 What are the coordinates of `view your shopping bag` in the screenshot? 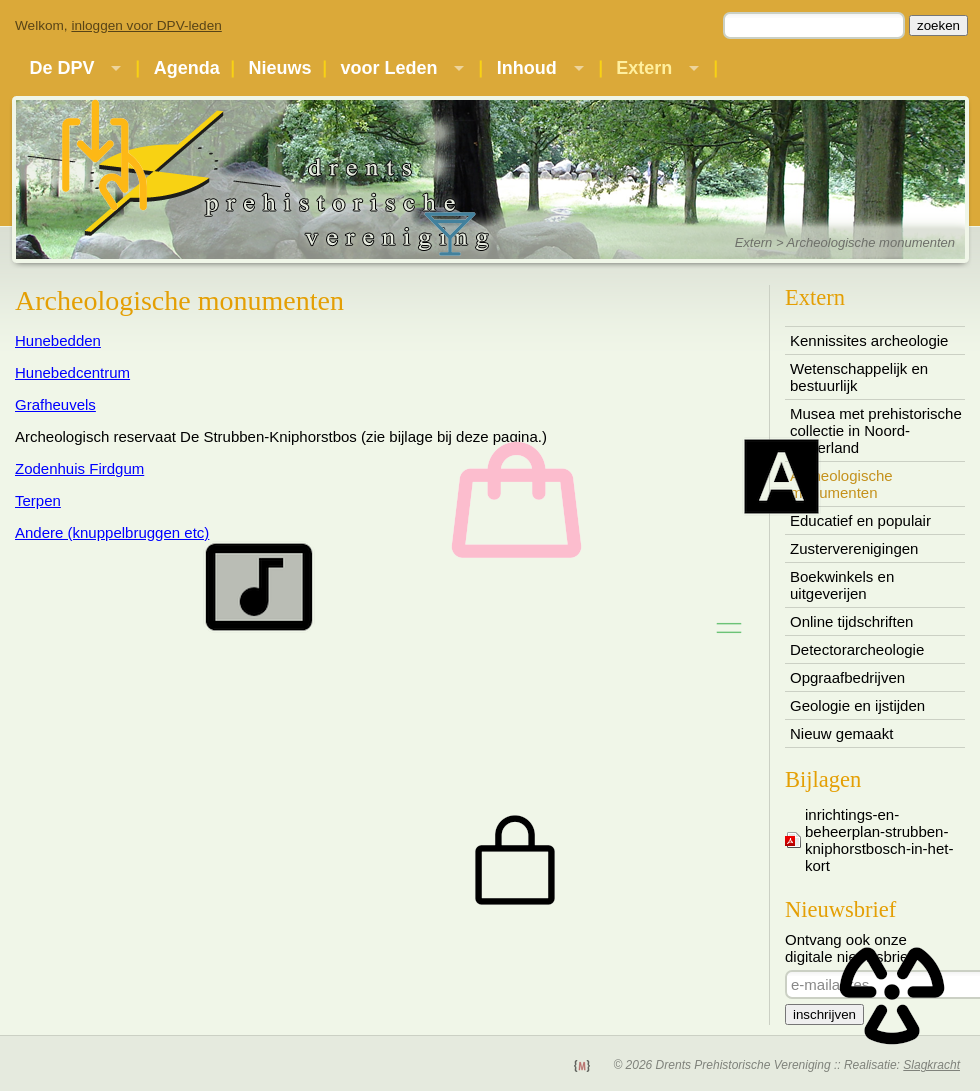 It's located at (516, 506).